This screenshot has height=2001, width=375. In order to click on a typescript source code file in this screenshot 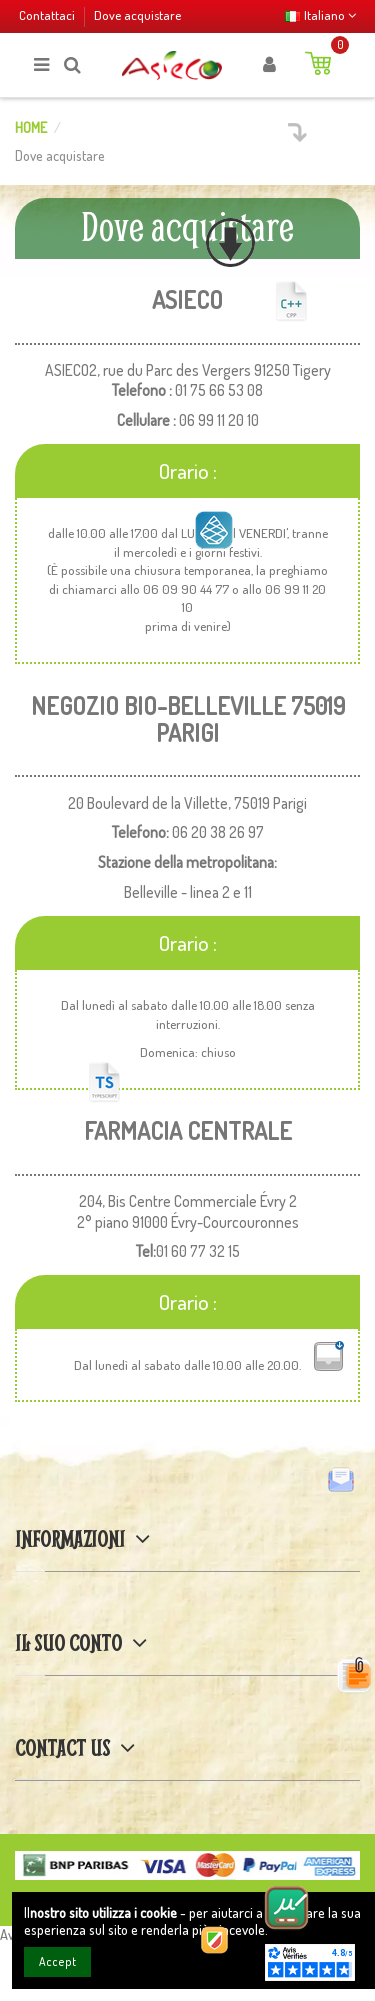, I will do `click(104, 1082)`.